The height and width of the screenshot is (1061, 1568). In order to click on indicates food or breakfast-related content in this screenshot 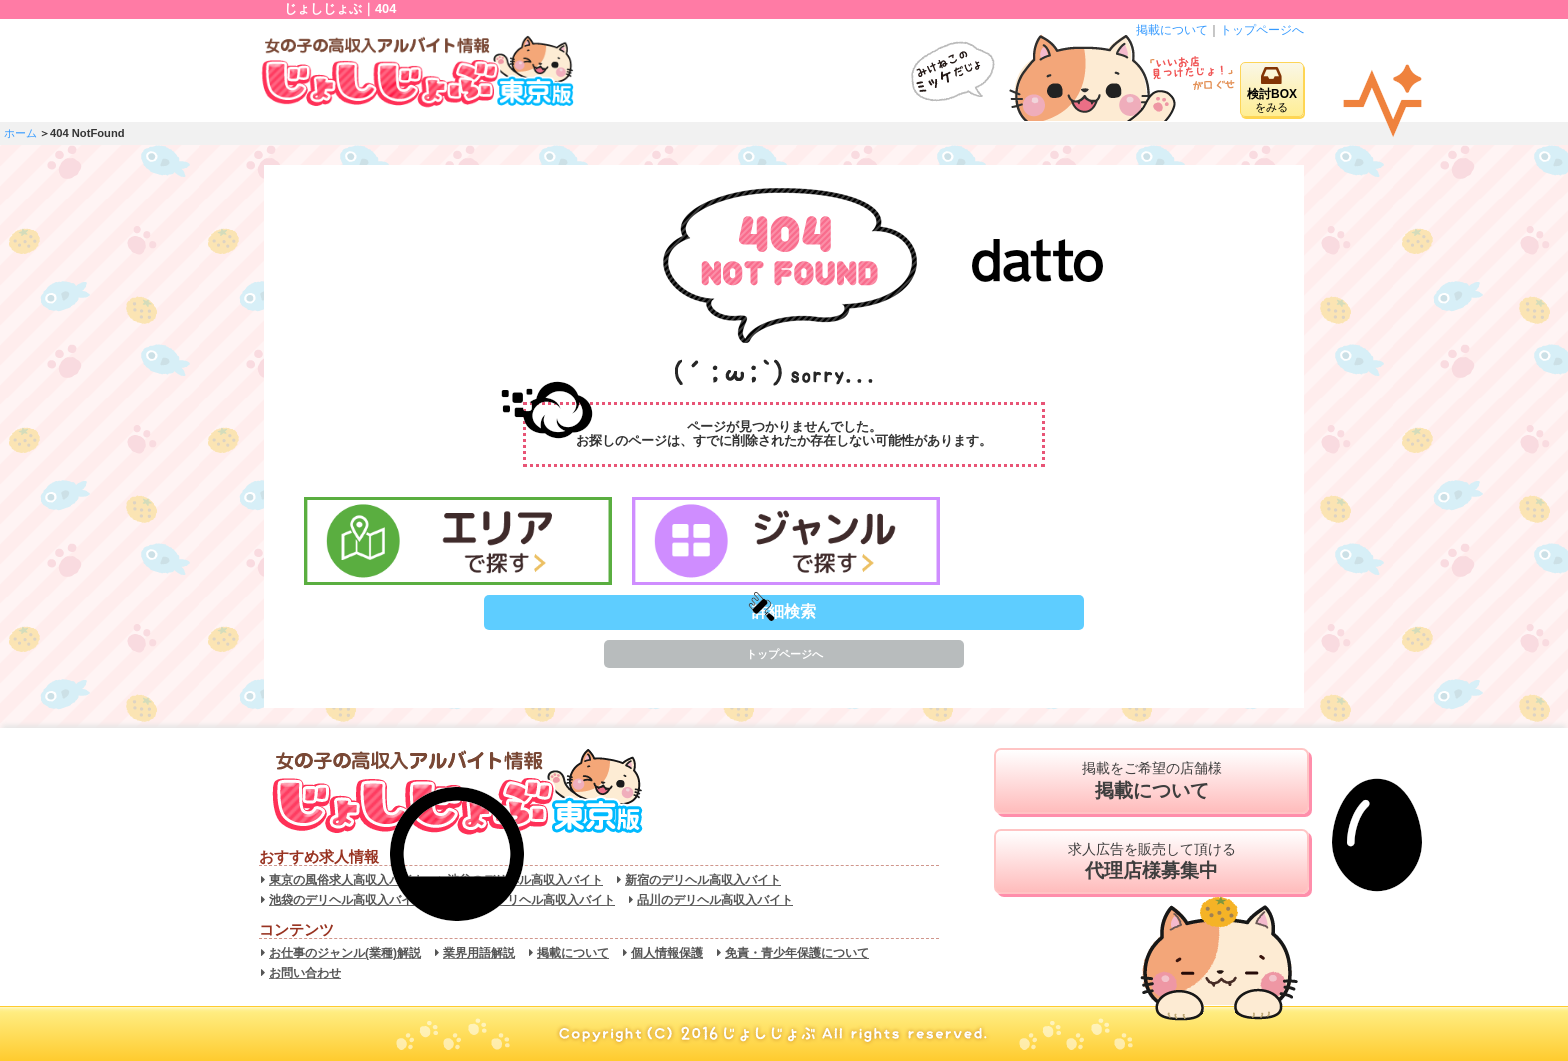, I will do `click(1377, 835)`.